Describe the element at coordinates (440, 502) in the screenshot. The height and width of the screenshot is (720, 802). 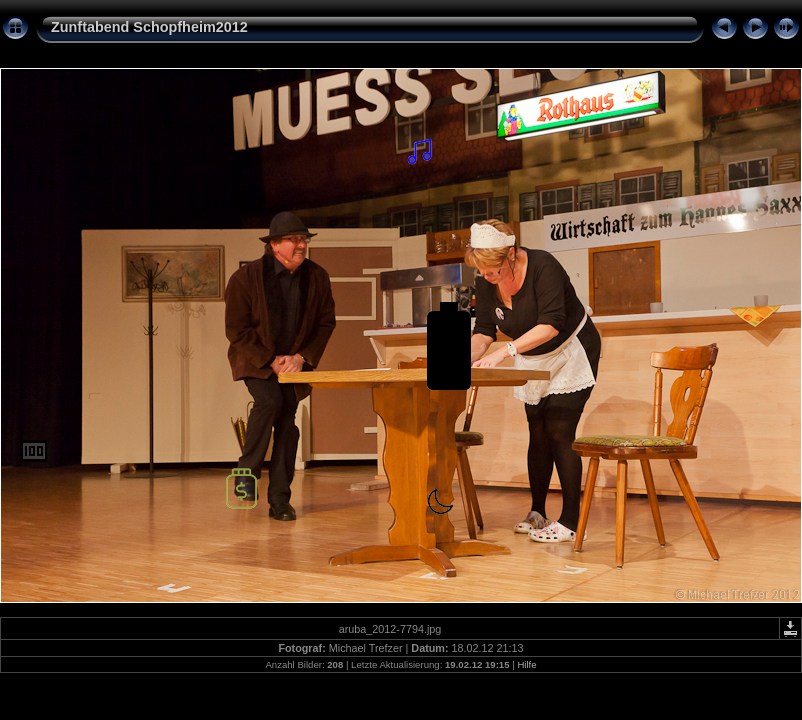
I see `switch to dark mode` at that location.